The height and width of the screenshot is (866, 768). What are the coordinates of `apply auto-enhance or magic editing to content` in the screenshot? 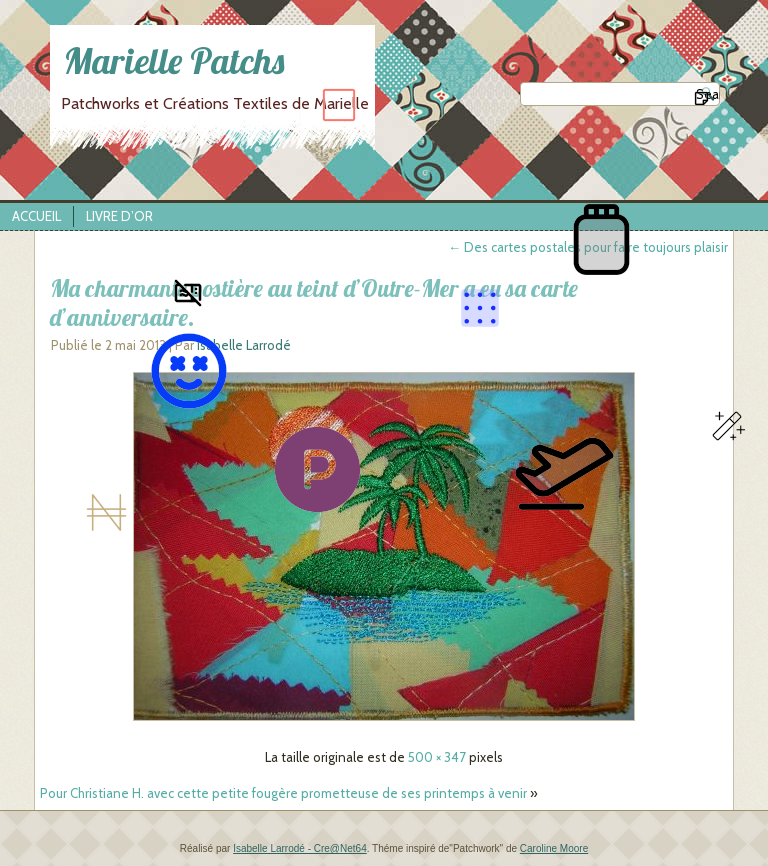 It's located at (727, 426).